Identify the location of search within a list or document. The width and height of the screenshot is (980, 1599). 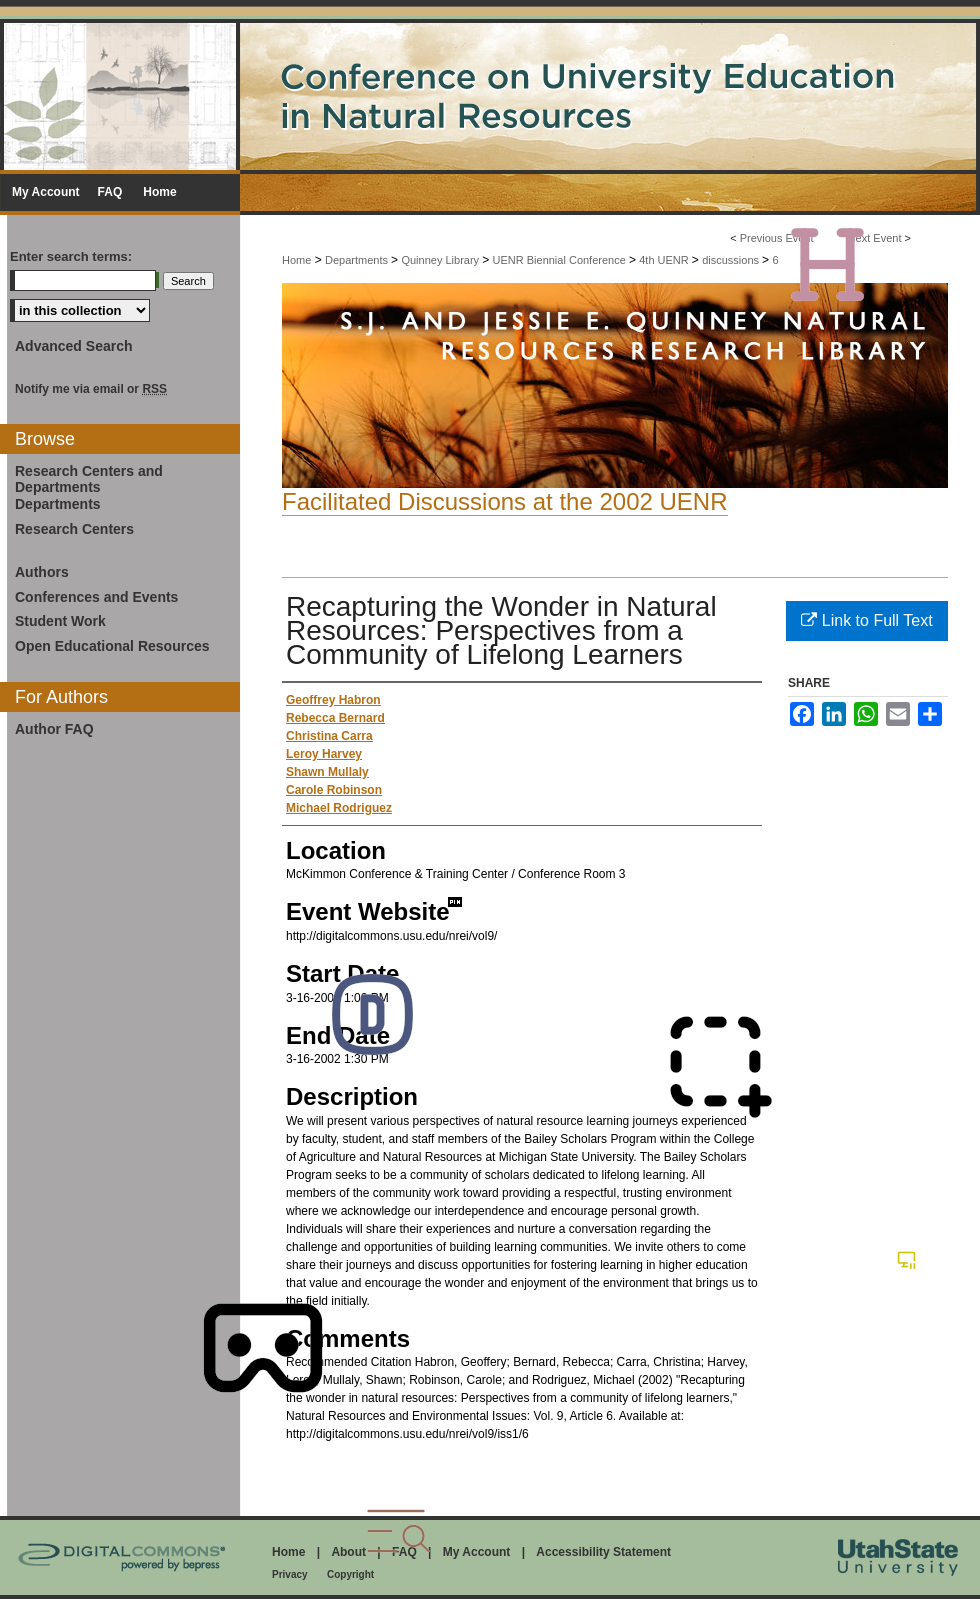
(396, 1531).